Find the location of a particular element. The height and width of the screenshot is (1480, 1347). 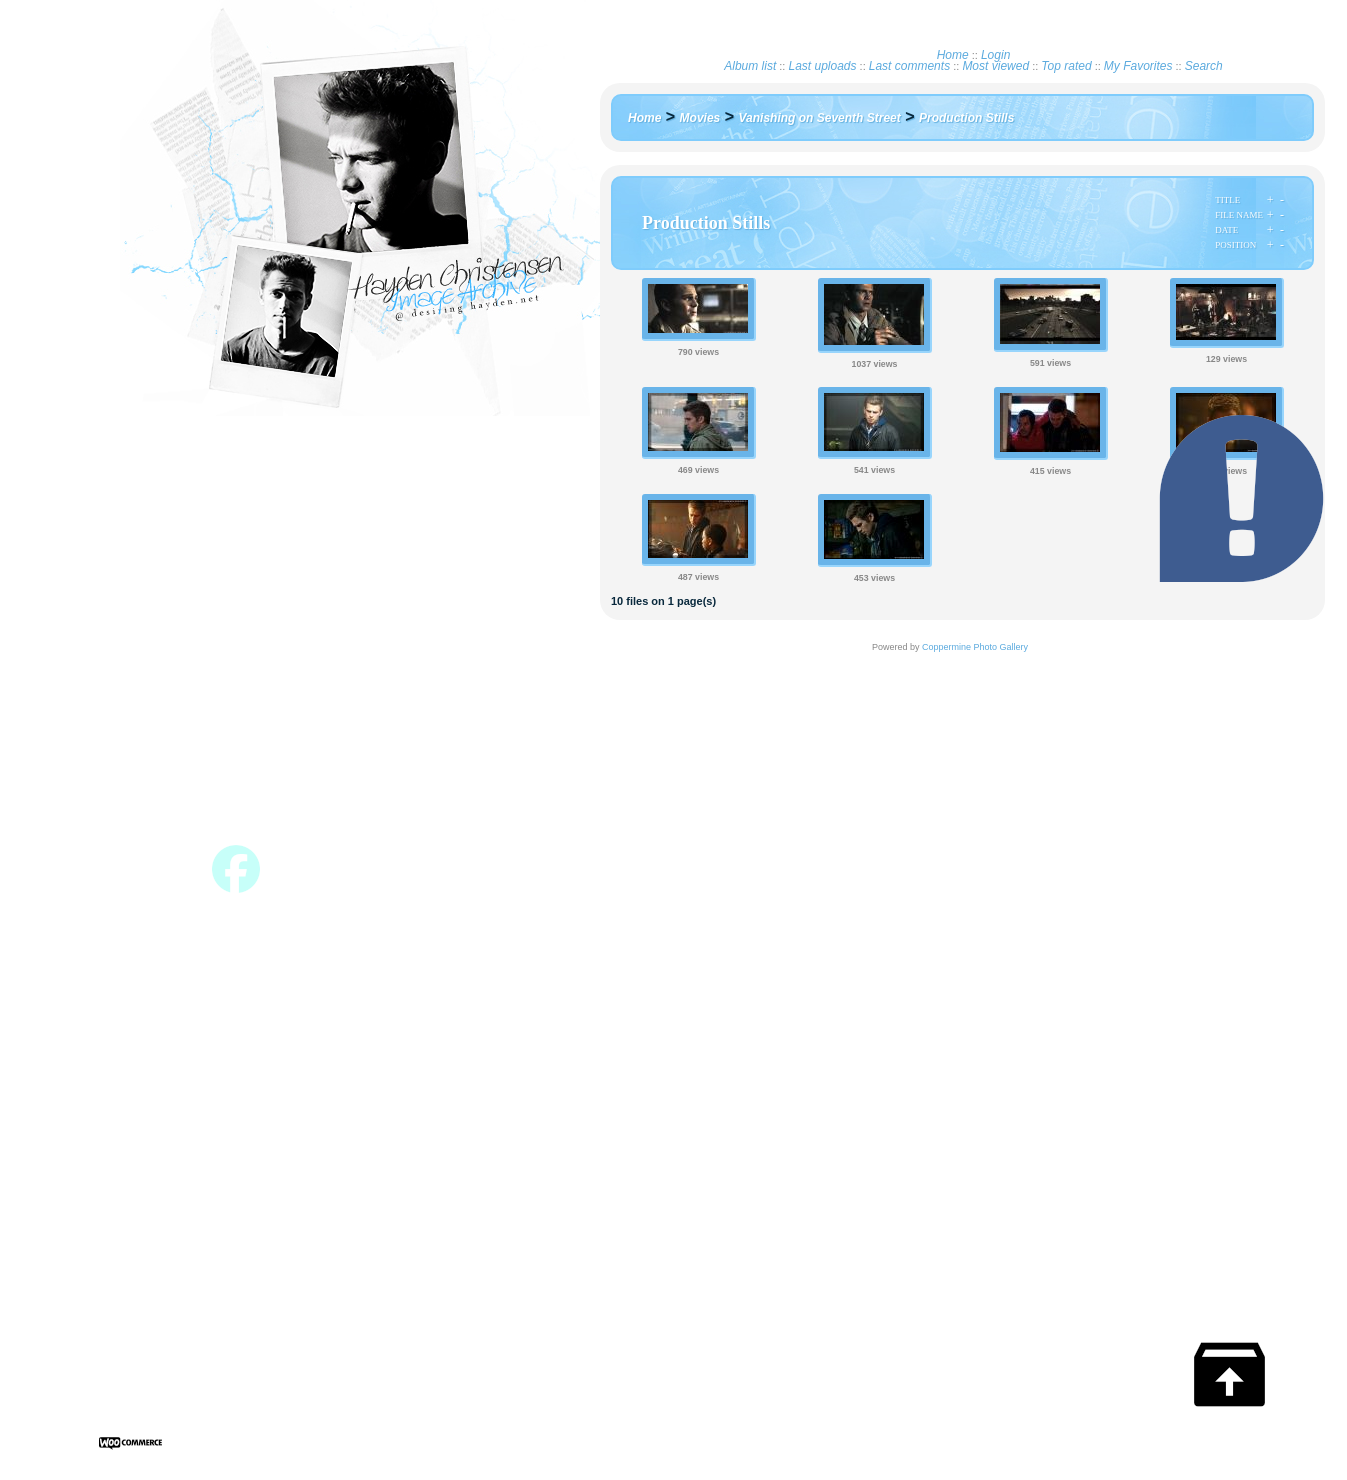

unarchive a message or item is located at coordinates (1229, 1374).